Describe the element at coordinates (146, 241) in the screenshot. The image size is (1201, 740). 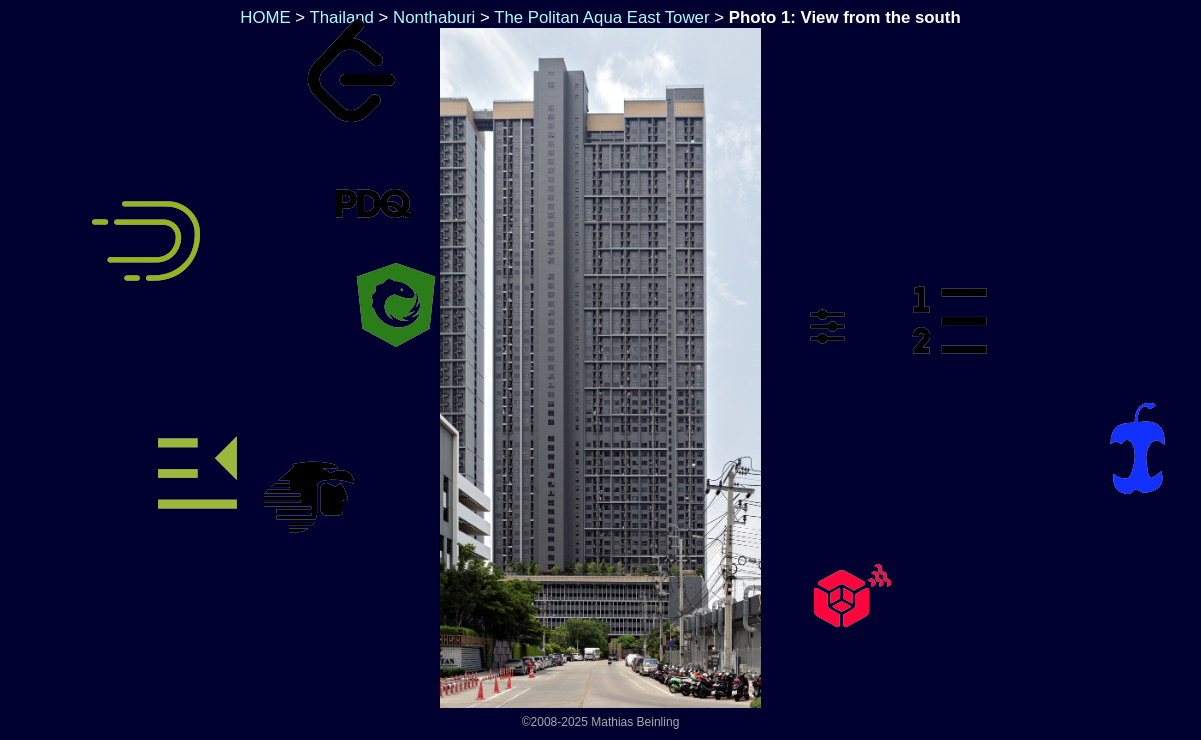
I see `apache druid logo` at that location.